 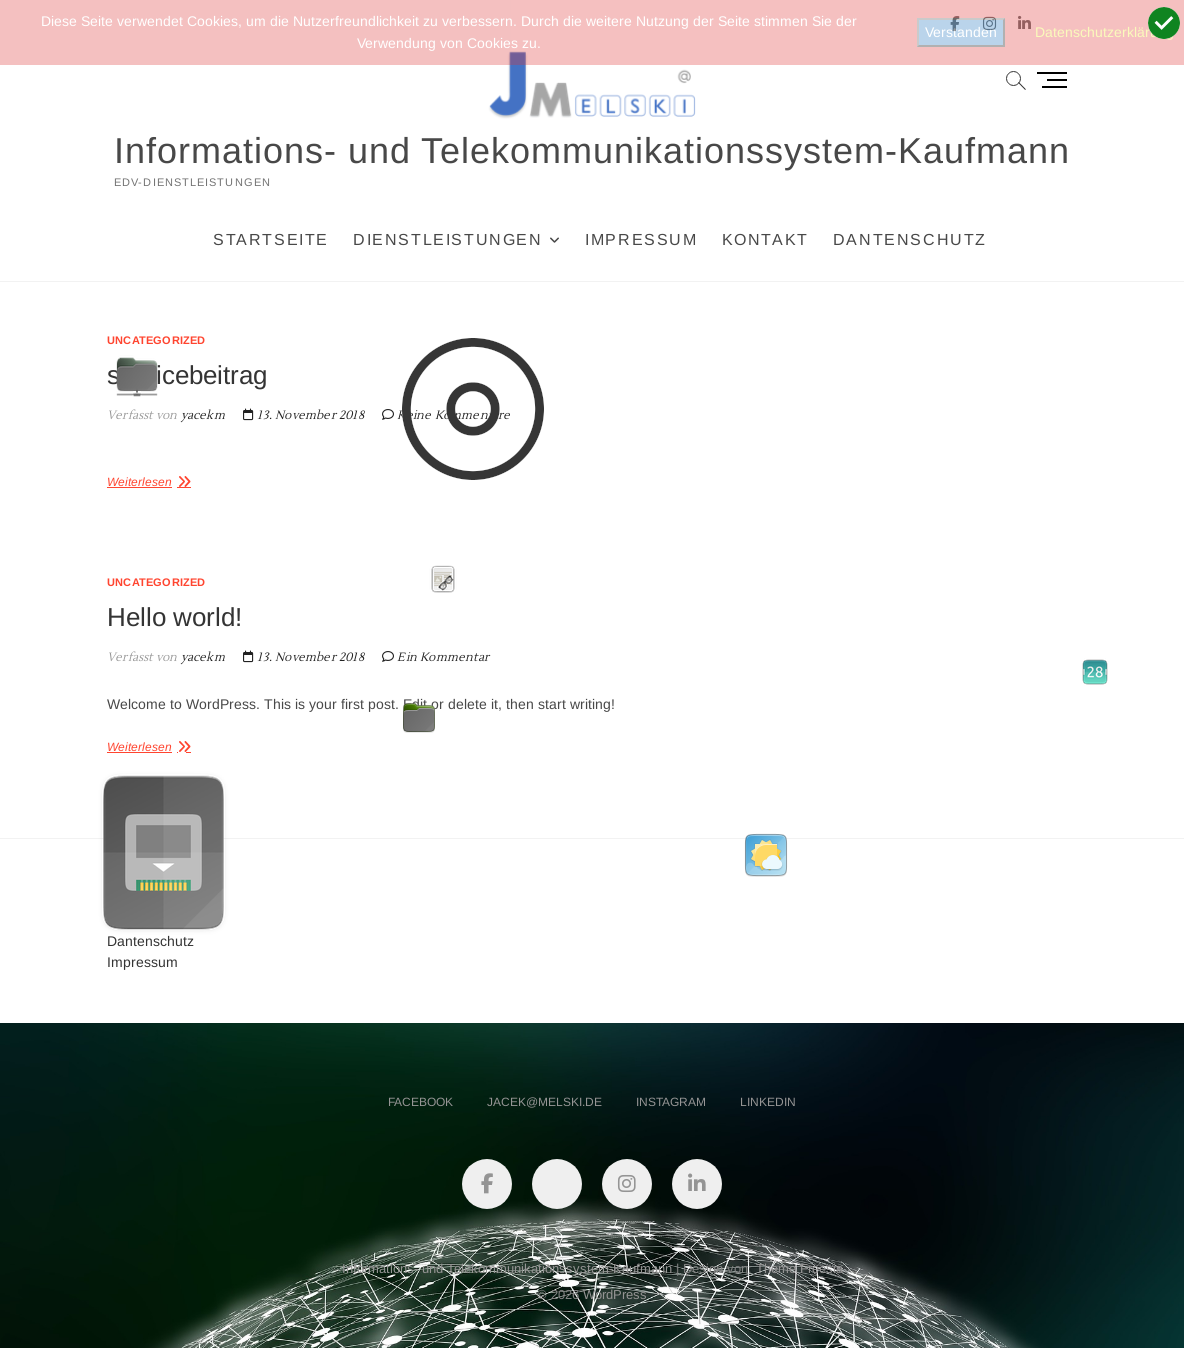 What do you see at coordinates (163, 852) in the screenshot?
I see `nintendo ds game rom file` at bounding box center [163, 852].